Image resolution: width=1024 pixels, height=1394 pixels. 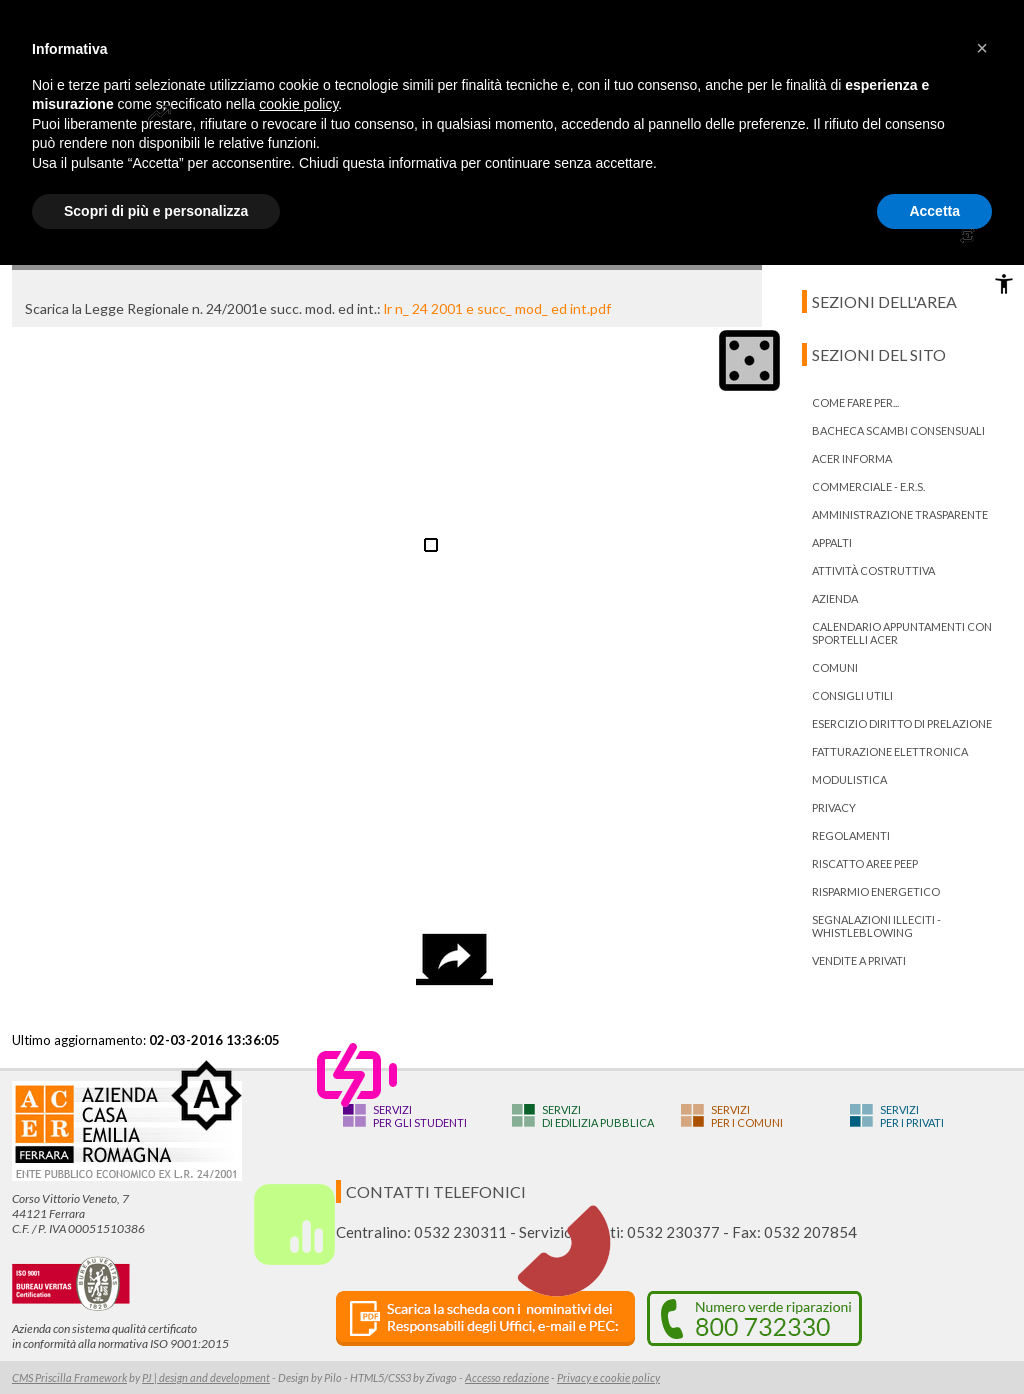 What do you see at coordinates (967, 235) in the screenshot?
I see `repeat the current track once` at bounding box center [967, 235].